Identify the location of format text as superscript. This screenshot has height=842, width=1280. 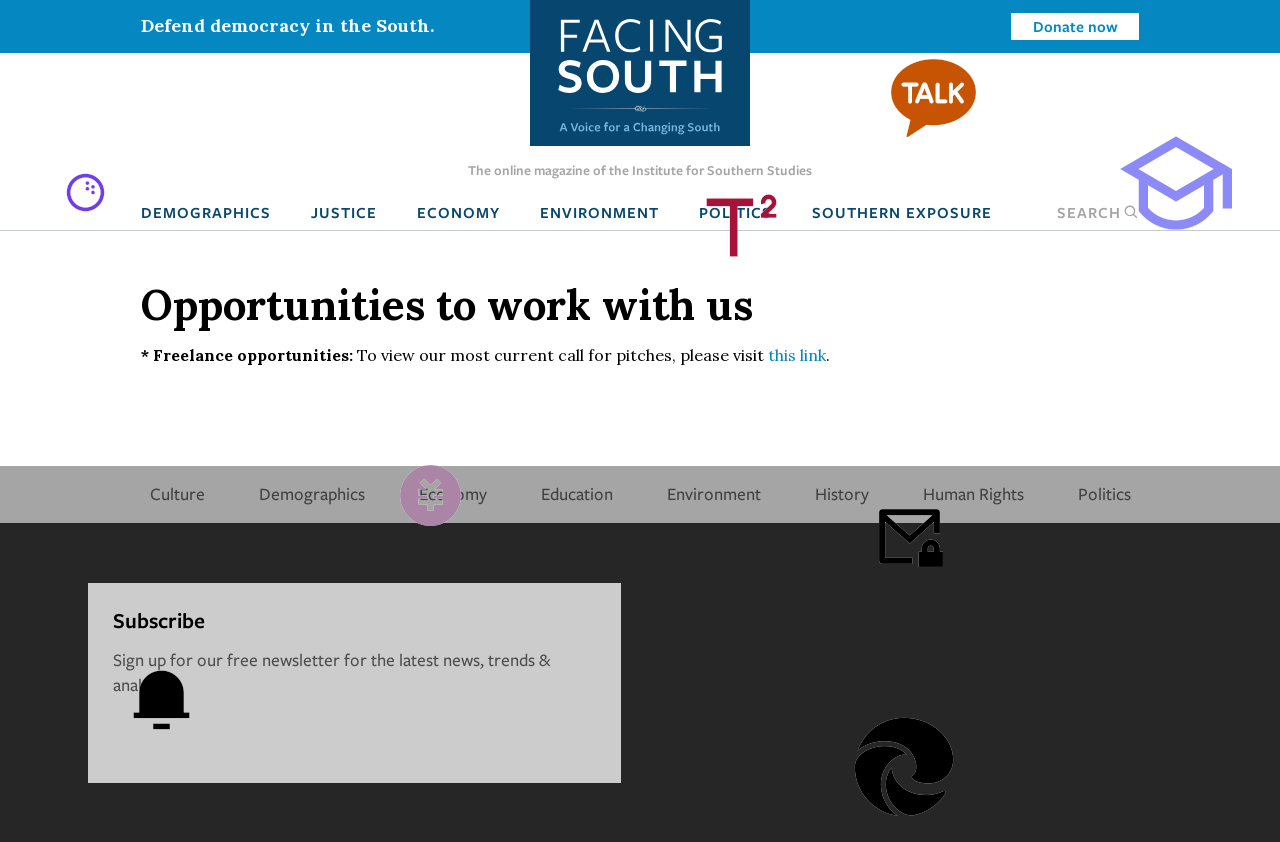
(741, 225).